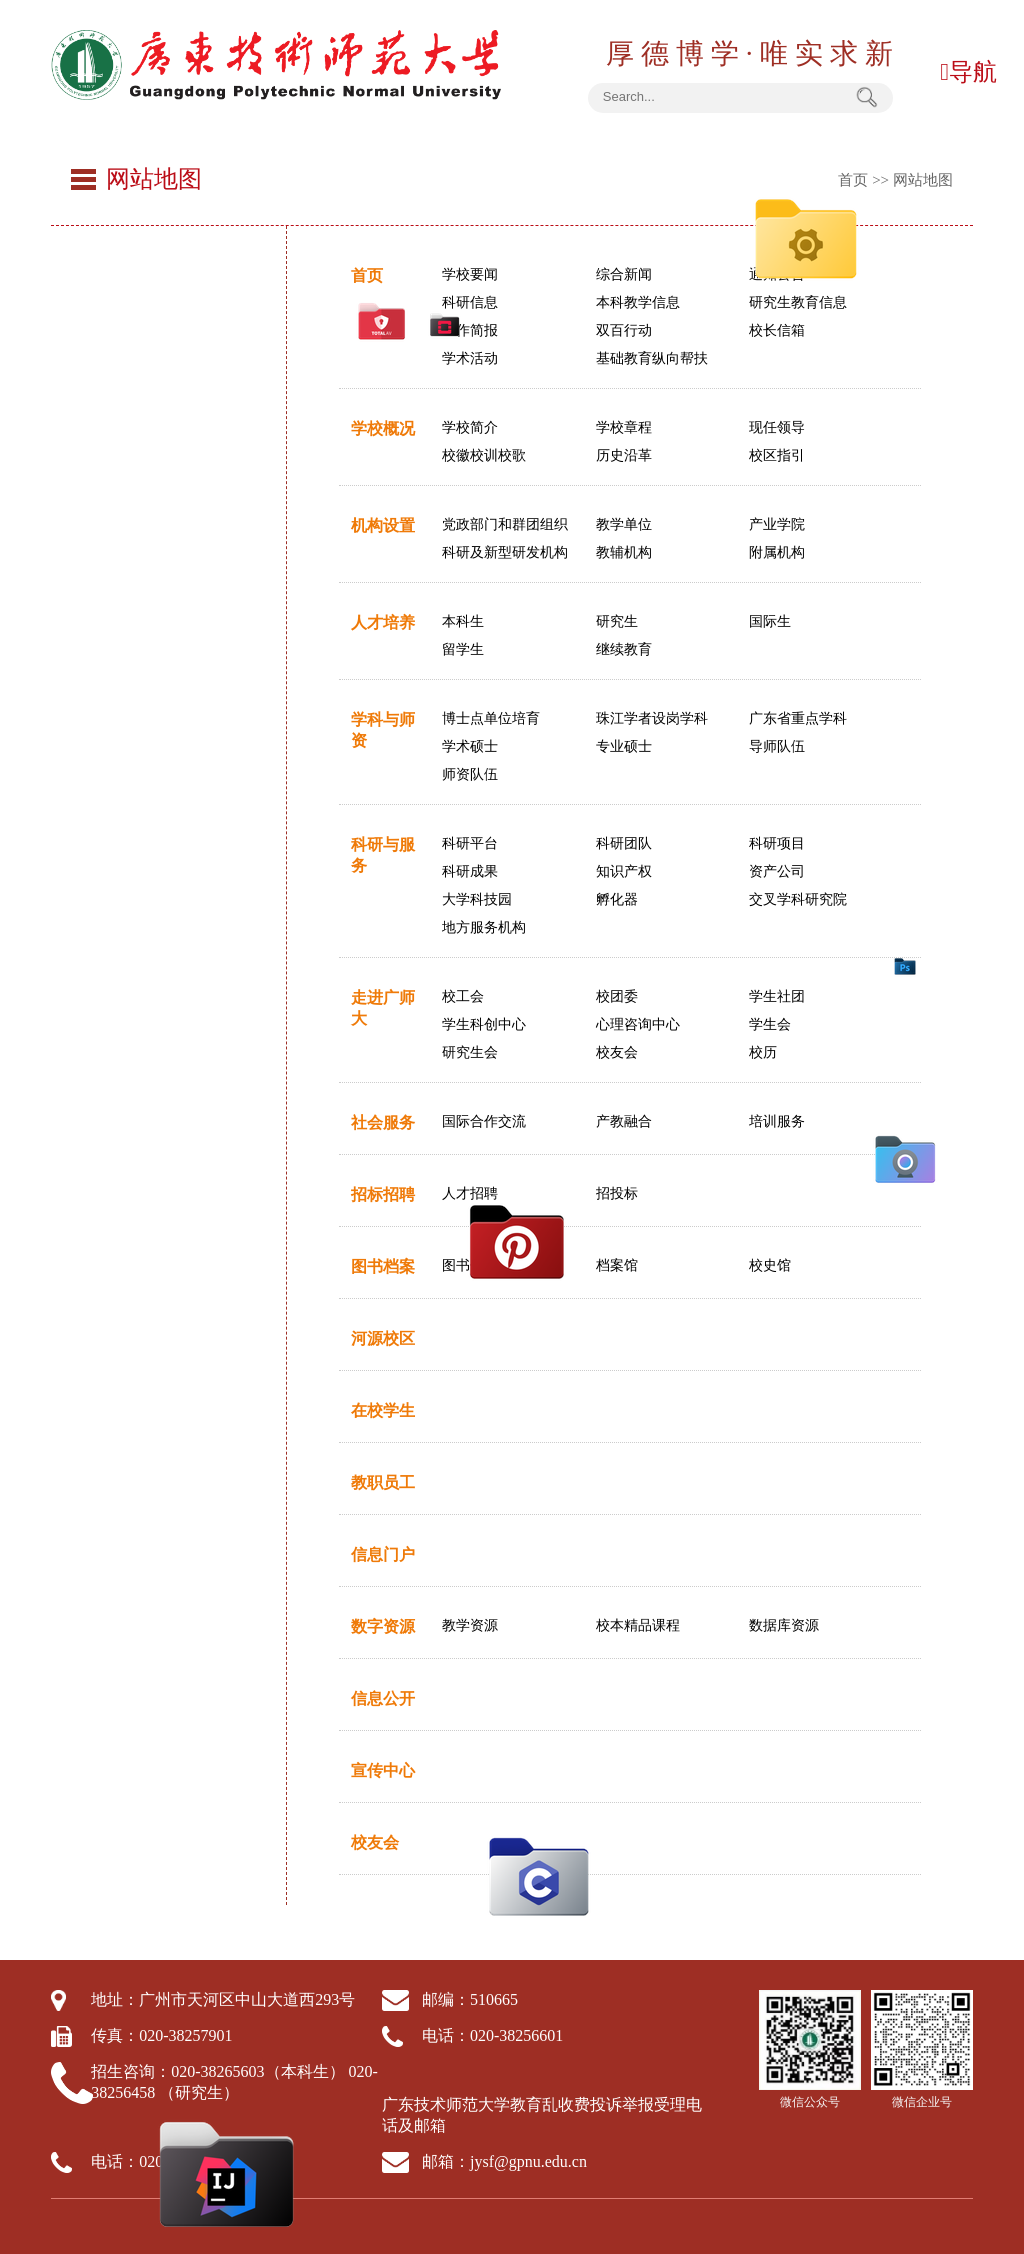  I want to click on open folder settings or configuration options, so click(805, 241).